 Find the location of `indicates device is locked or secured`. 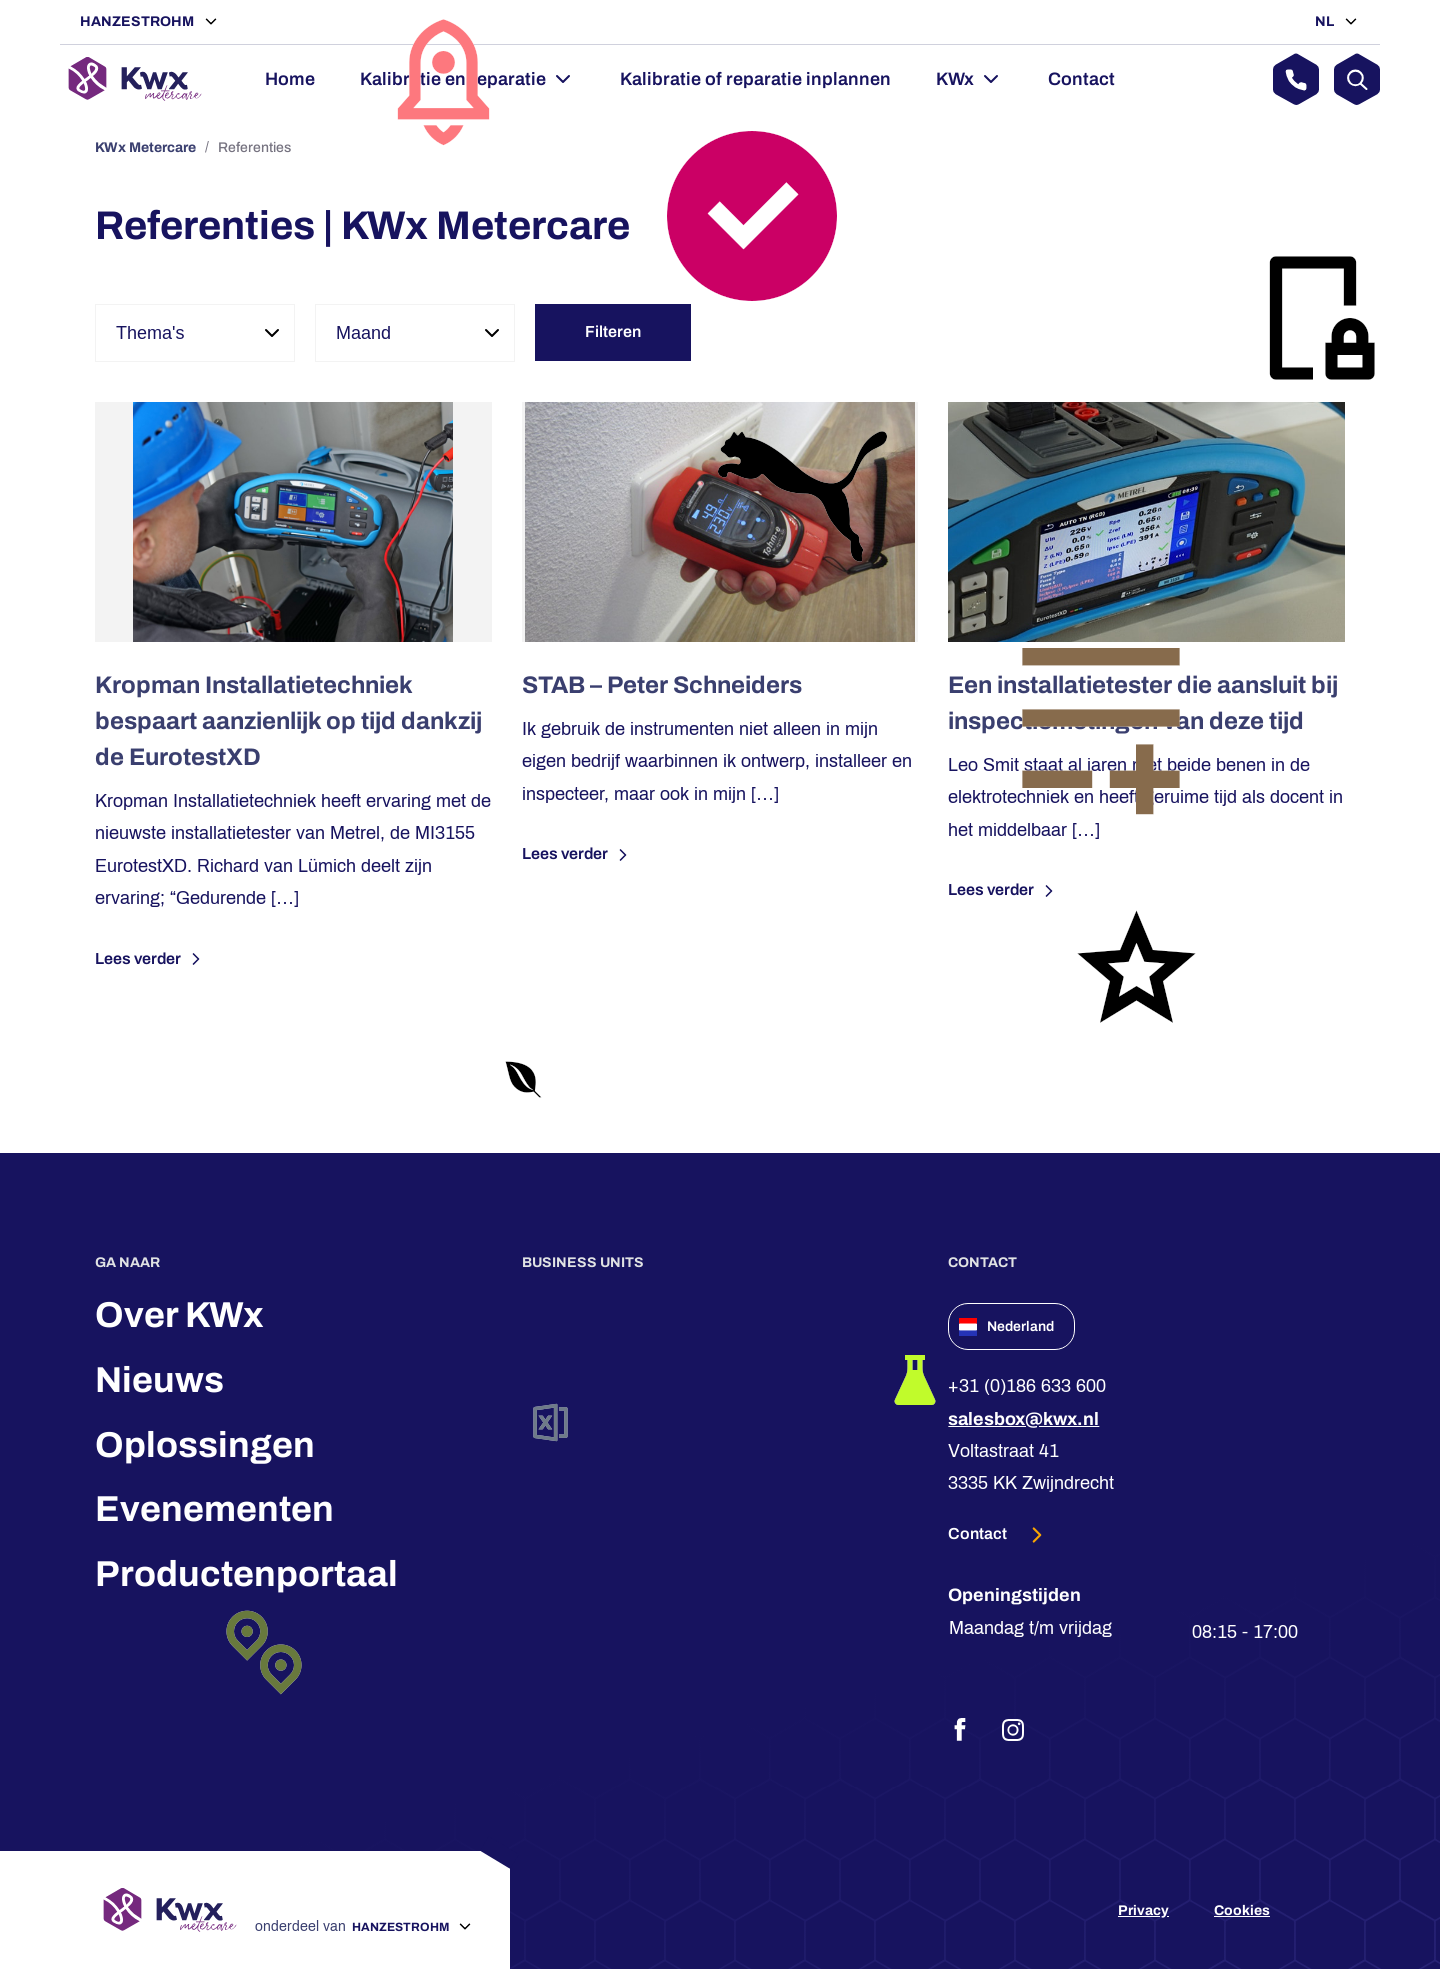

indicates device is locked or secured is located at coordinates (1313, 318).